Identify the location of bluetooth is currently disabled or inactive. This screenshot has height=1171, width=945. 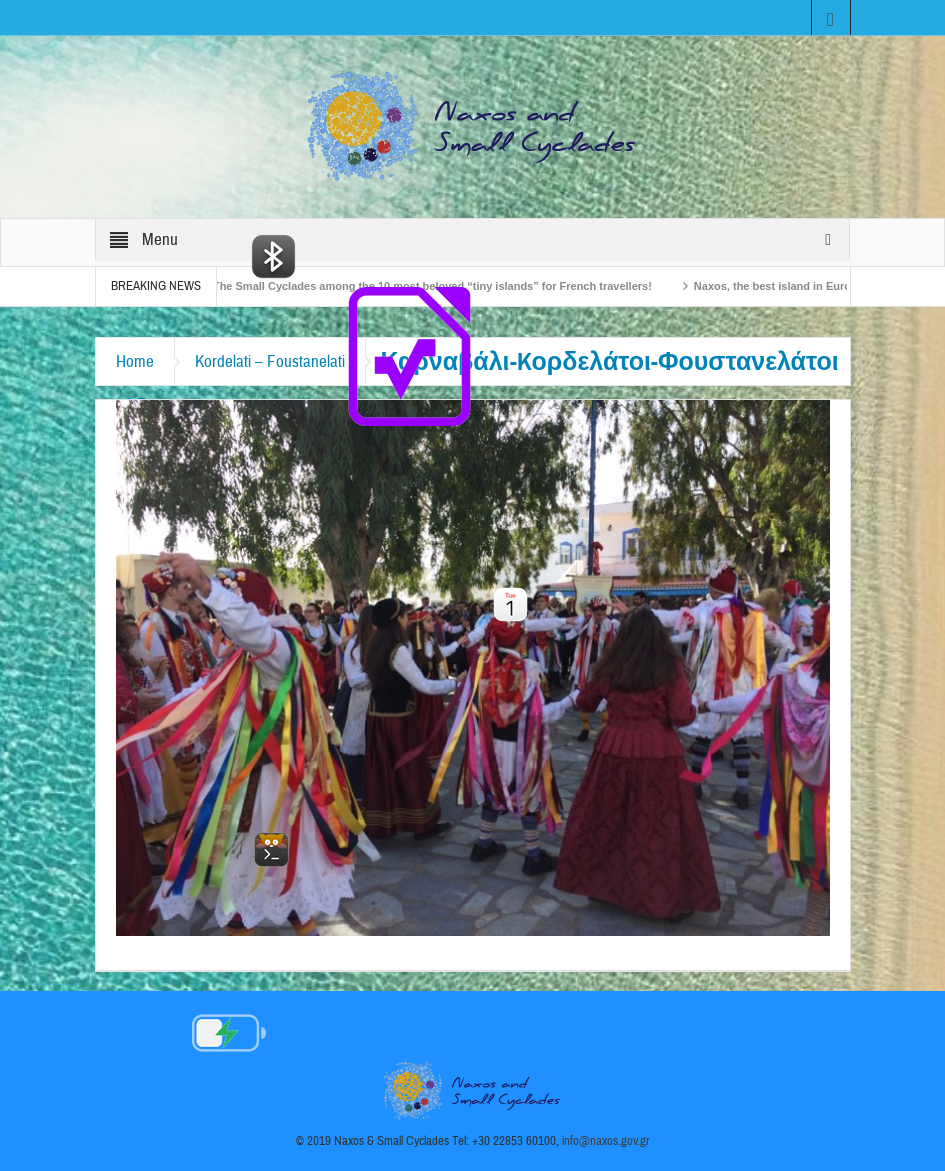
(273, 256).